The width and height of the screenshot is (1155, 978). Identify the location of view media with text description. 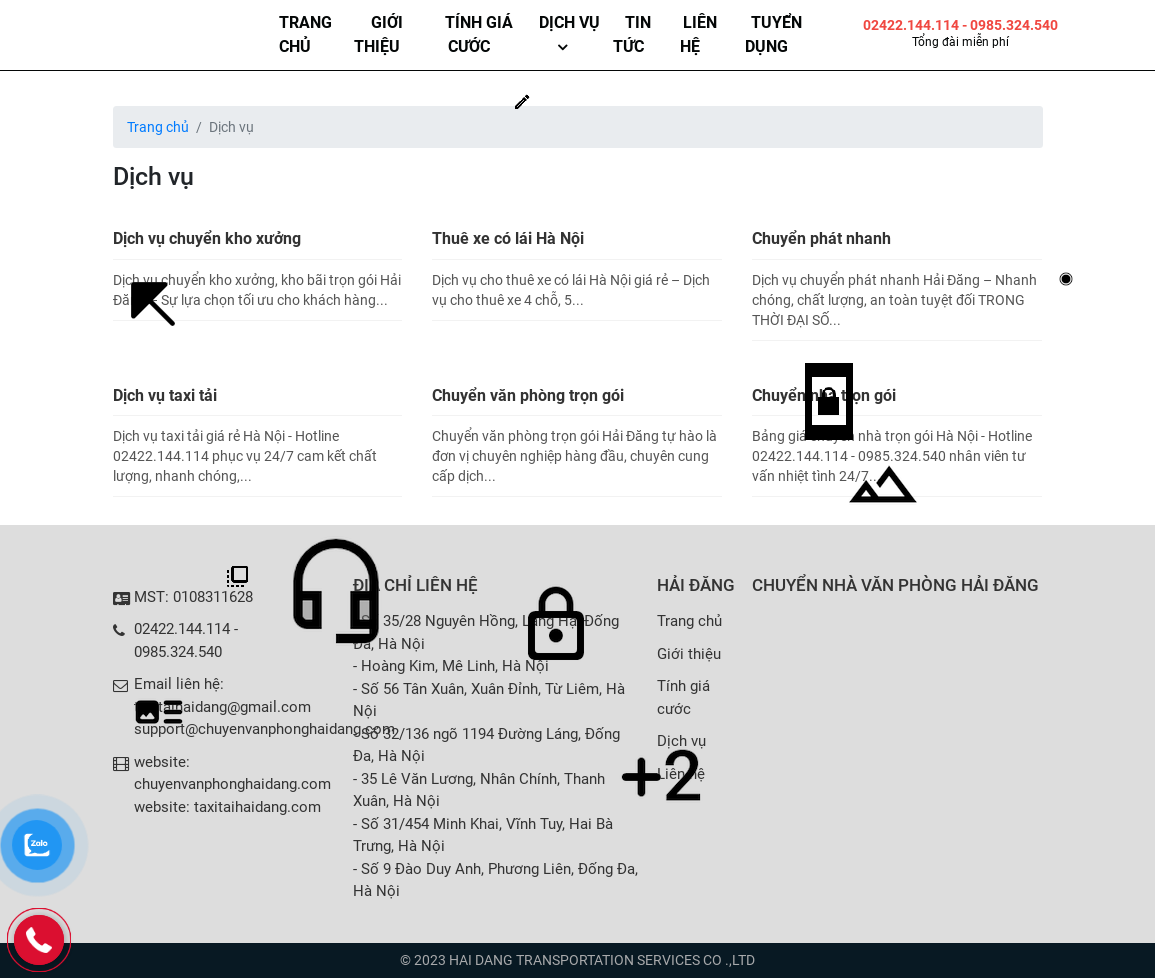
(159, 712).